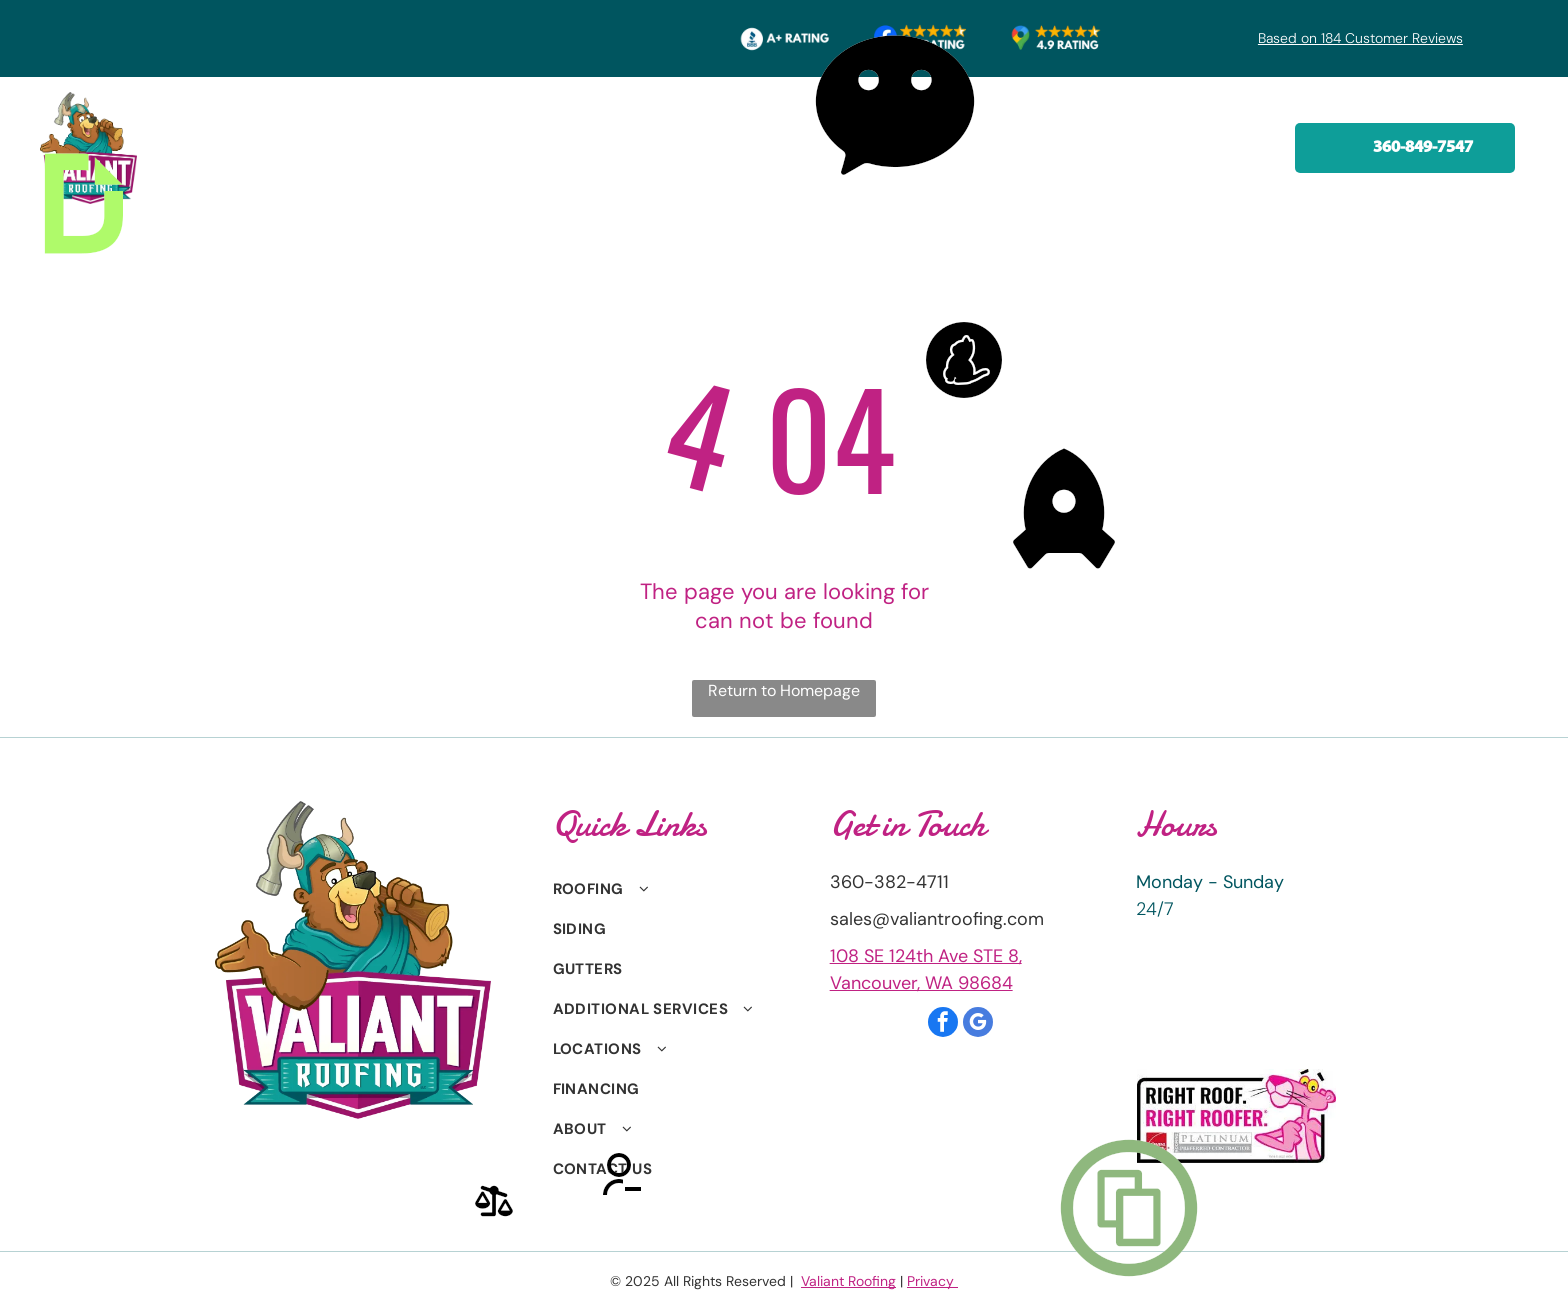 Image resolution: width=1568 pixels, height=1310 pixels. Describe the element at coordinates (1129, 1208) in the screenshot. I see `indicates content is licensed for sharing under creative commons` at that location.